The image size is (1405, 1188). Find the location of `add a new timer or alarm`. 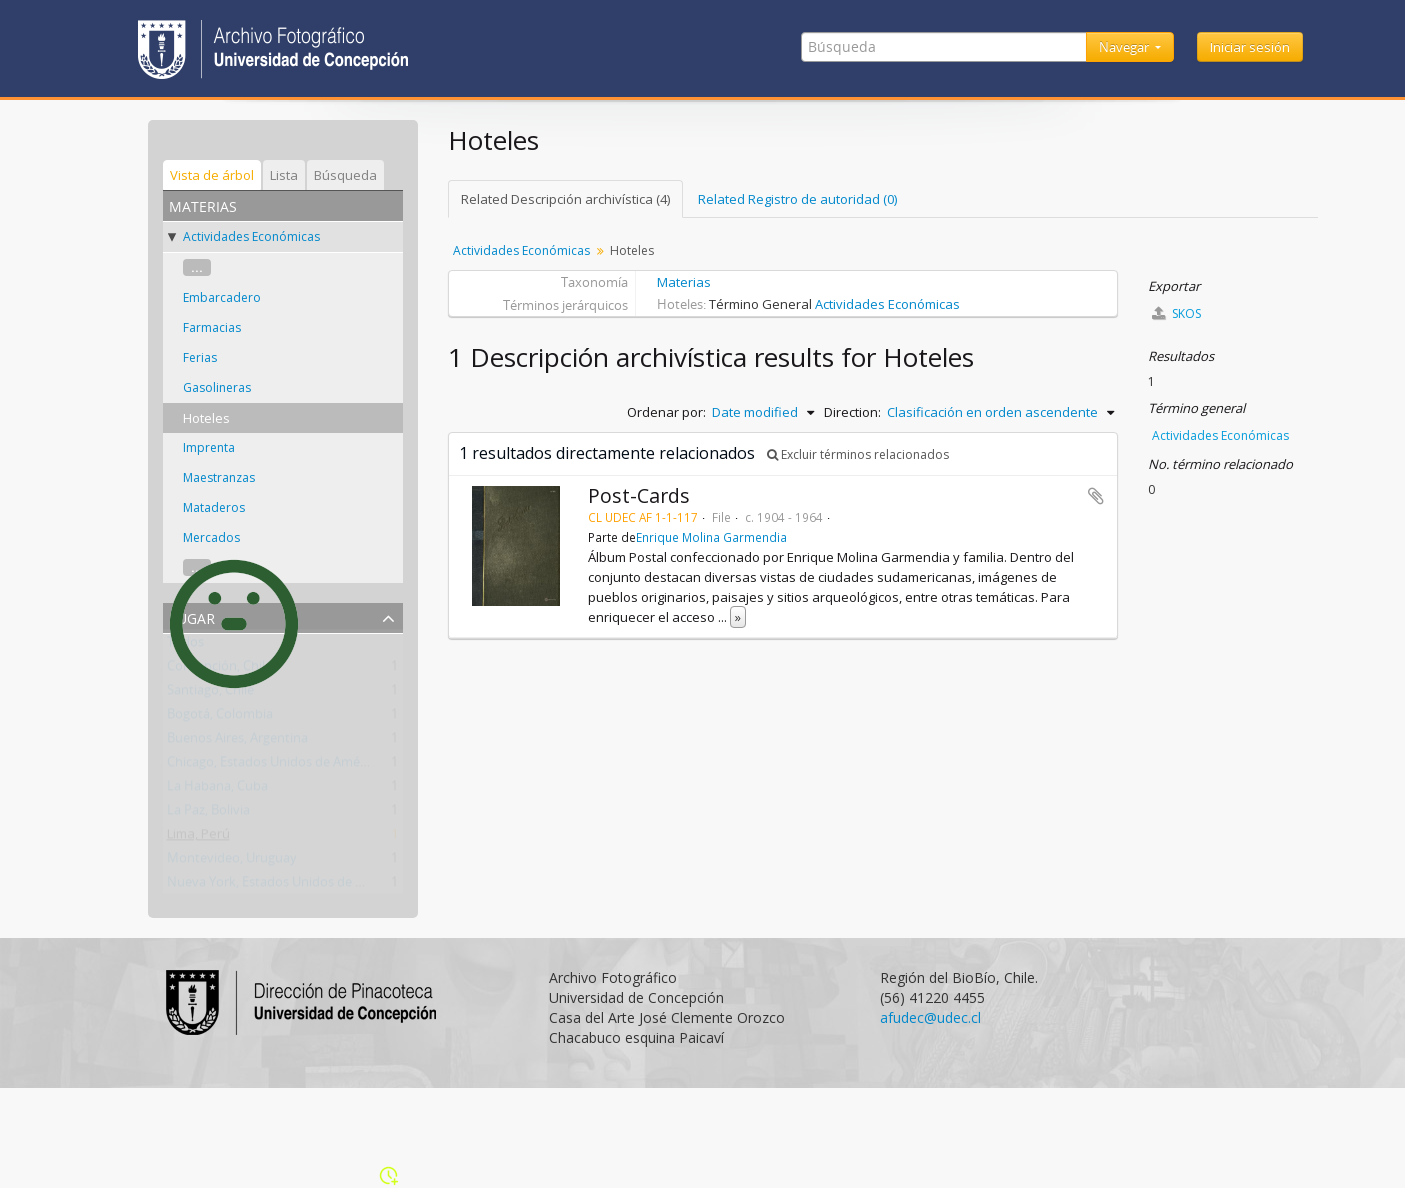

add a new timer or alarm is located at coordinates (388, 1175).